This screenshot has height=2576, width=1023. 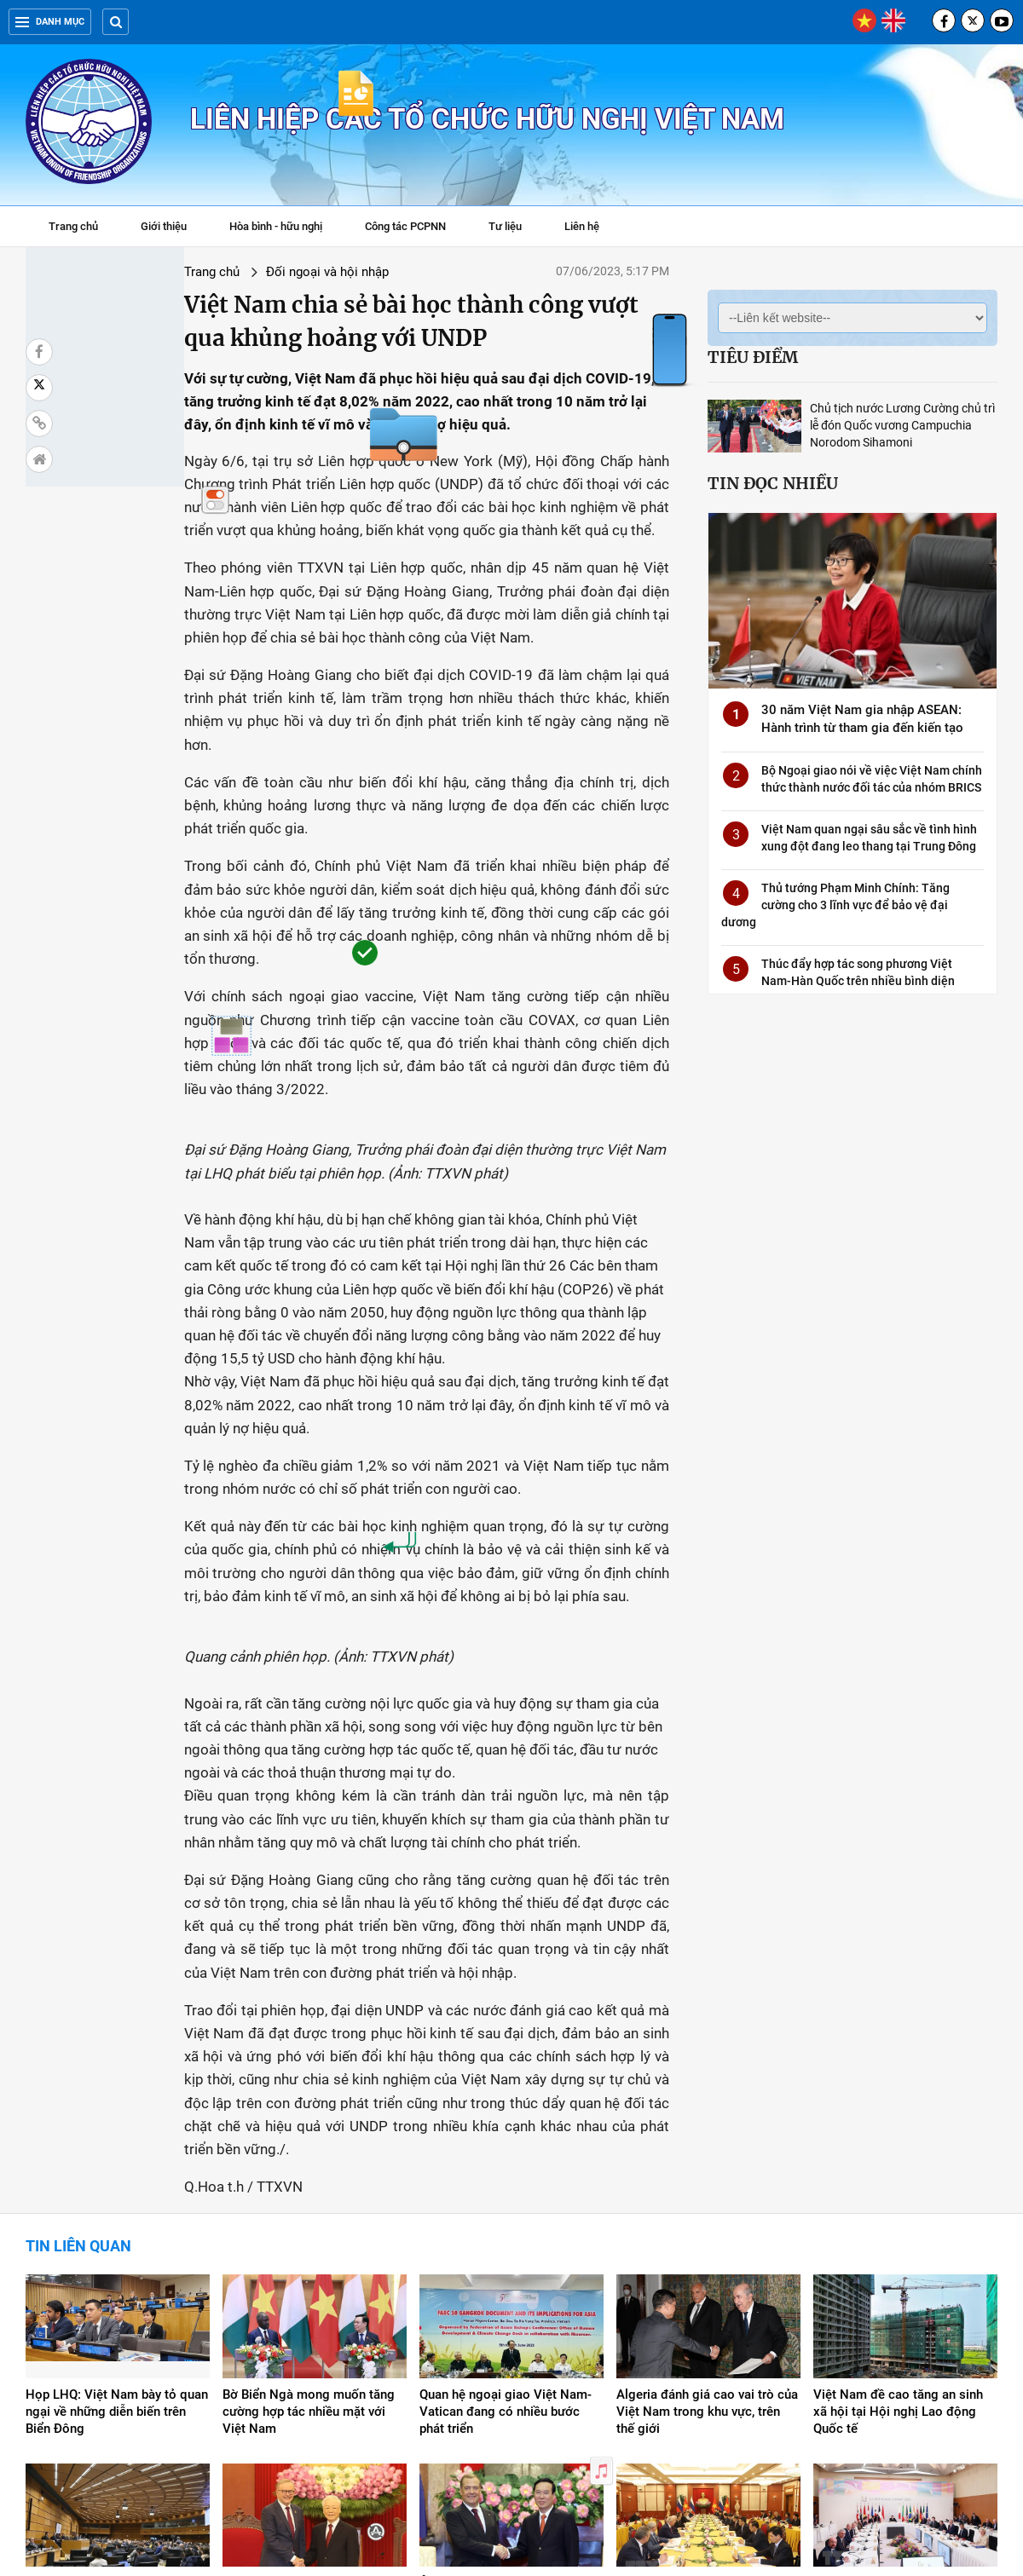 What do you see at coordinates (399, 1540) in the screenshot?
I see `reply to all recipients of an email` at bounding box center [399, 1540].